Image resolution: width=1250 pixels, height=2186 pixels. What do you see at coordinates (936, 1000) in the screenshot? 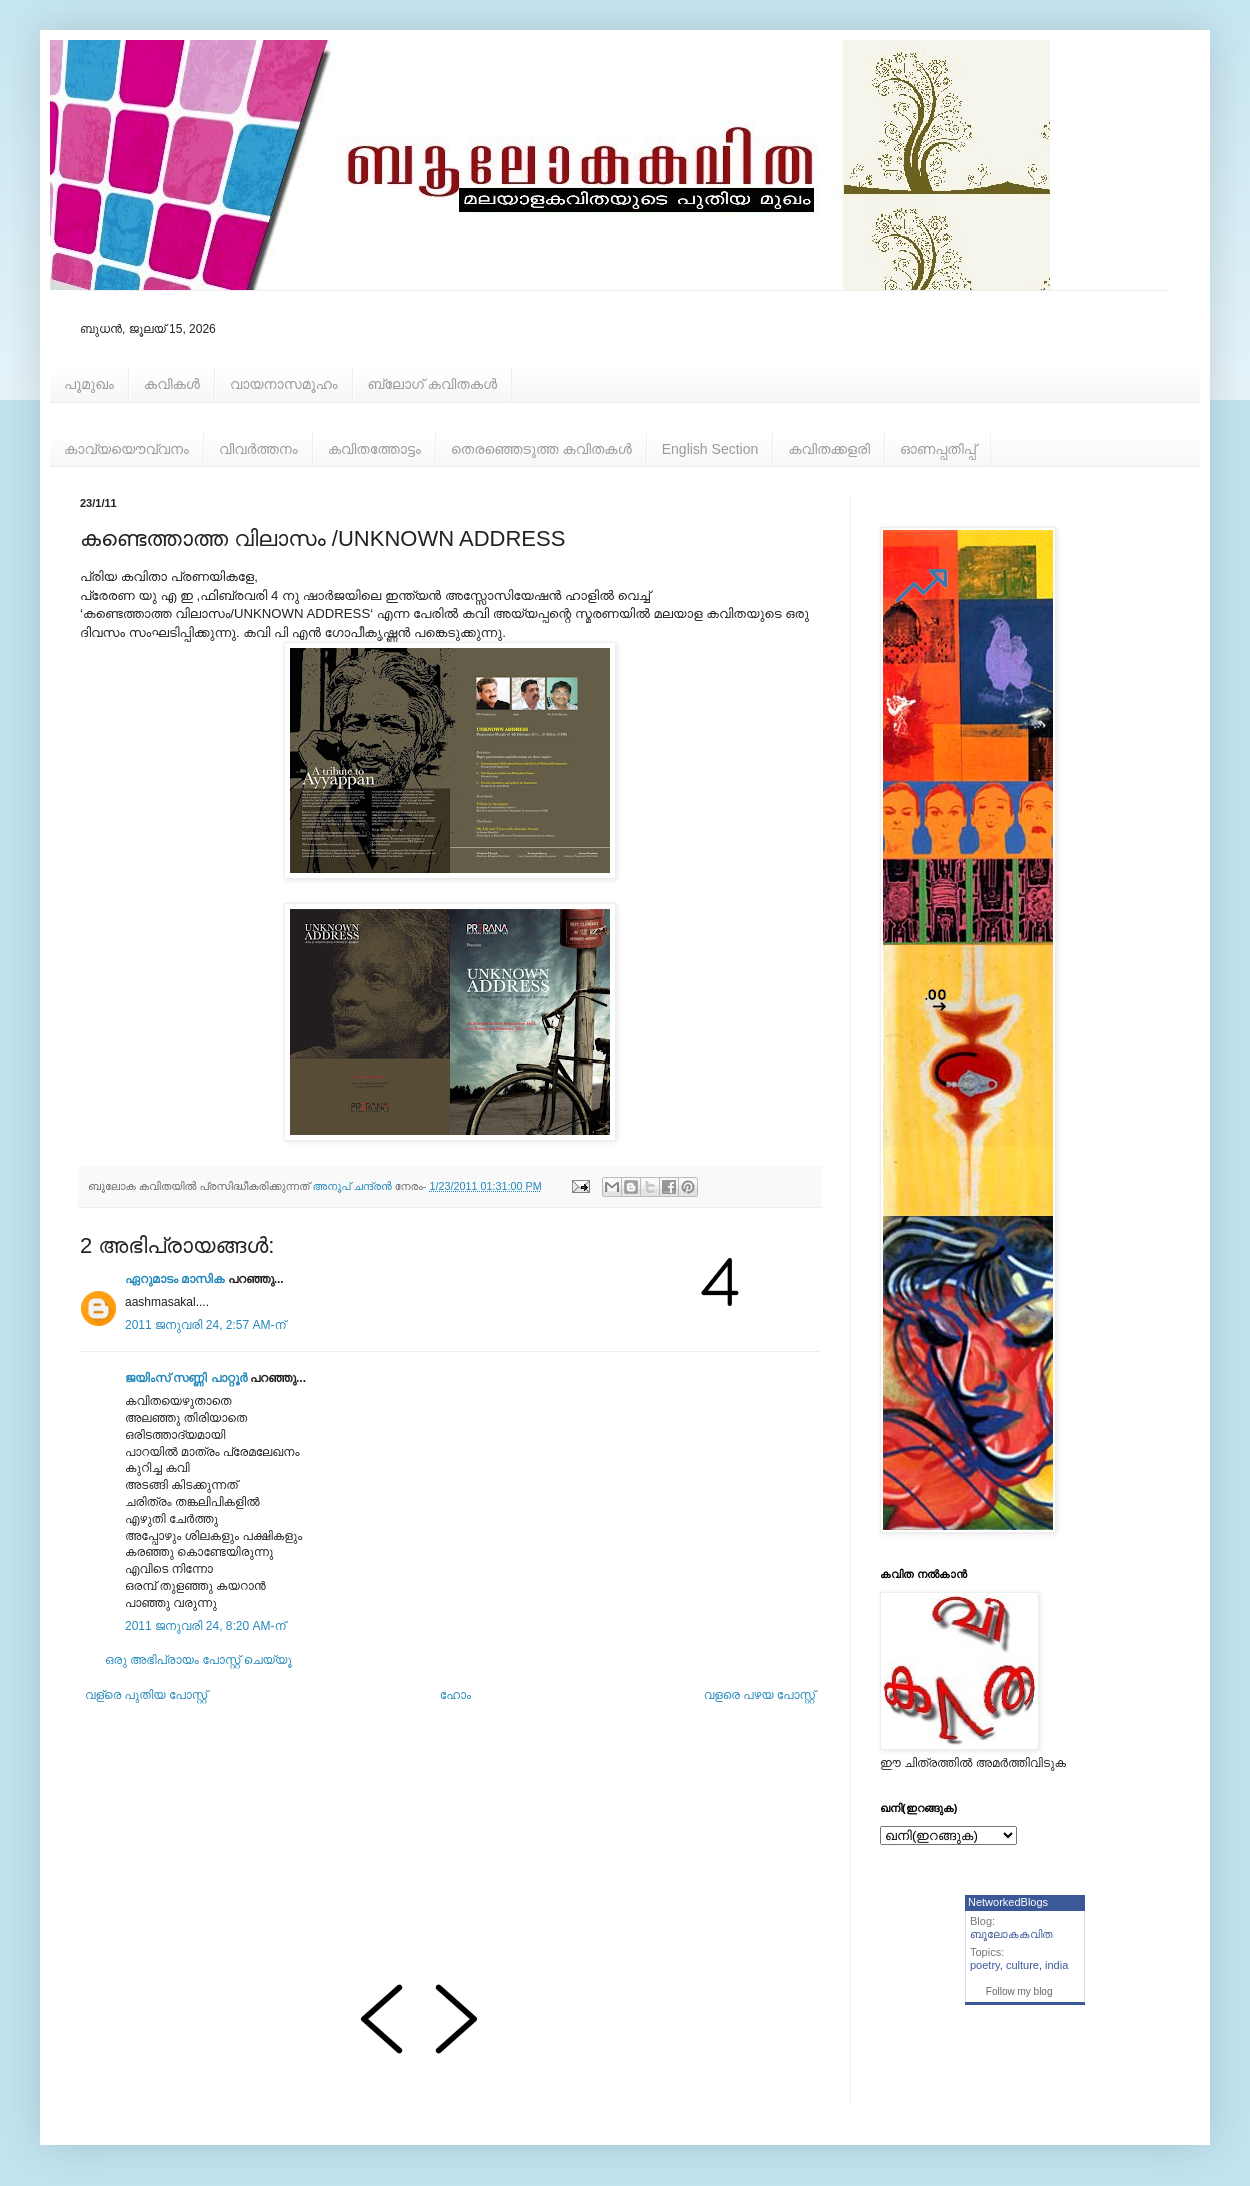
I see `move decimal places to the right` at bounding box center [936, 1000].